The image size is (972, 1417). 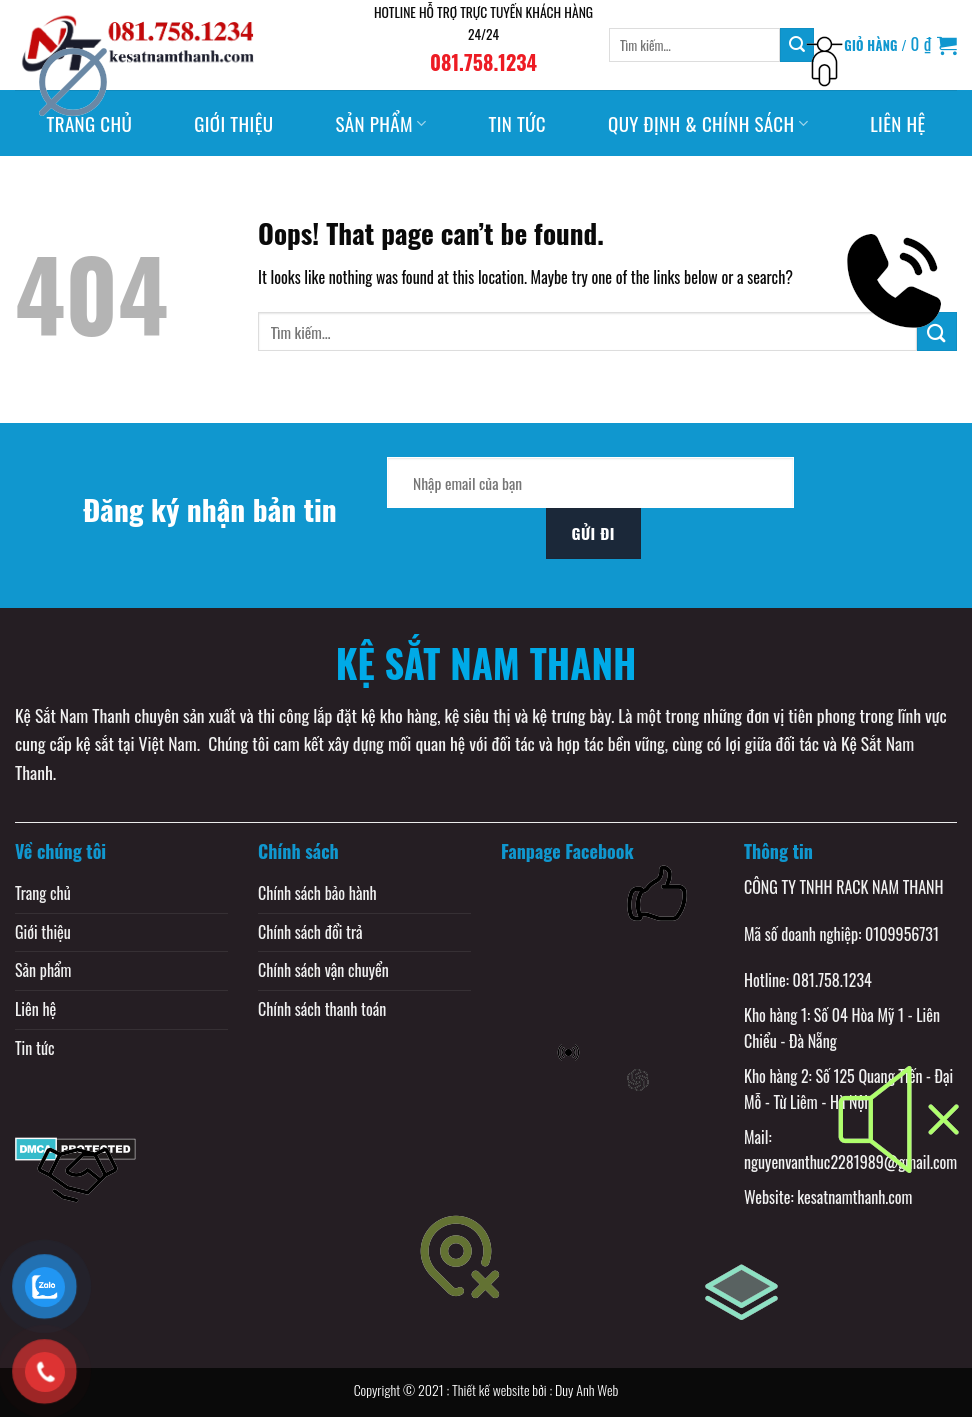 I want to click on start a live broadcast or stream, so click(x=568, y=1052).